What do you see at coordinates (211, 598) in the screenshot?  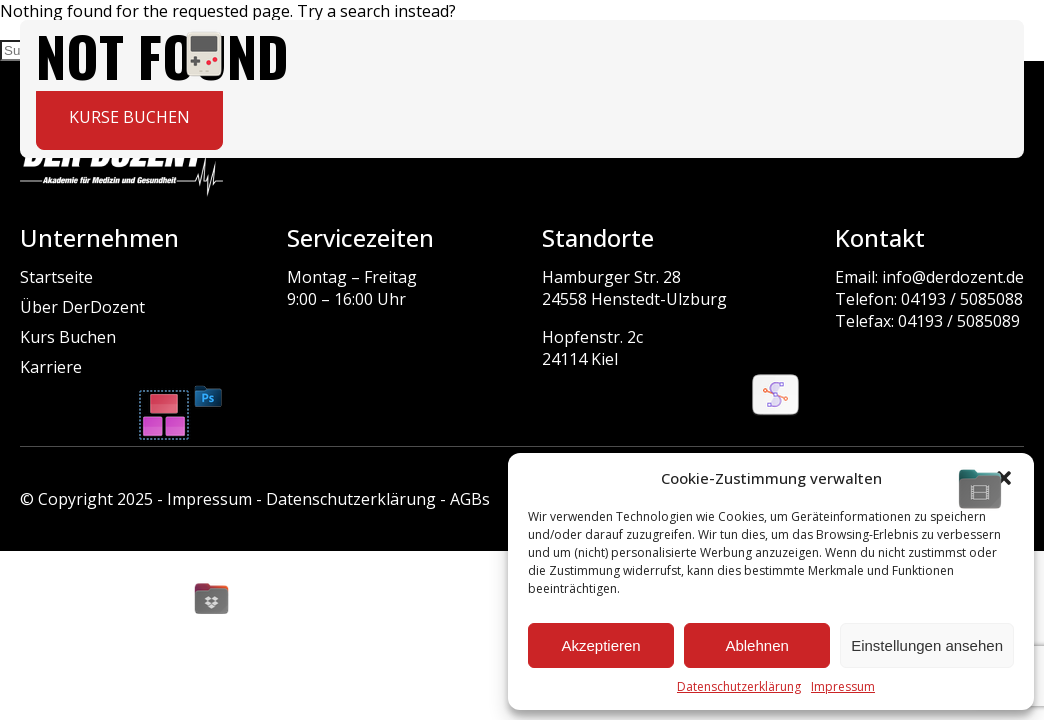 I see `open dropbox synced folder` at bounding box center [211, 598].